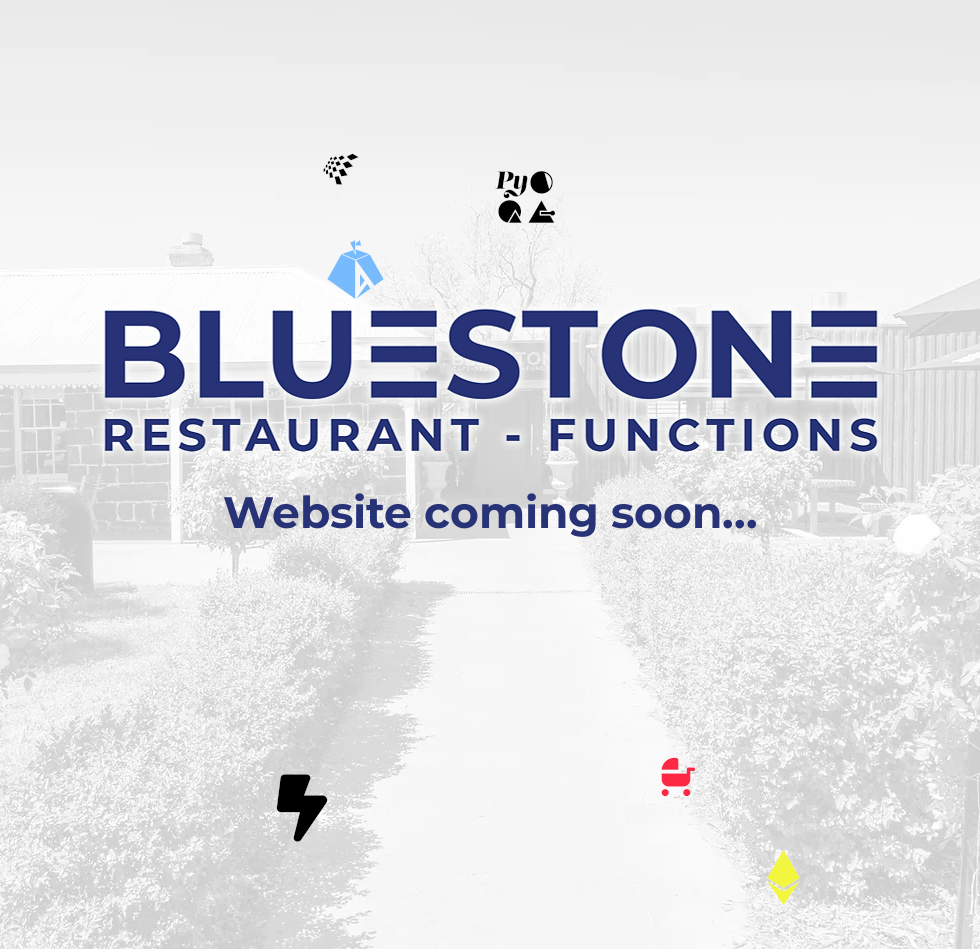 The width and height of the screenshot is (980, 949). What do you see at coordinates (676, 777) in the screenshot?
I see `access baby or parenting-related features` at bounding box center [676, 777].